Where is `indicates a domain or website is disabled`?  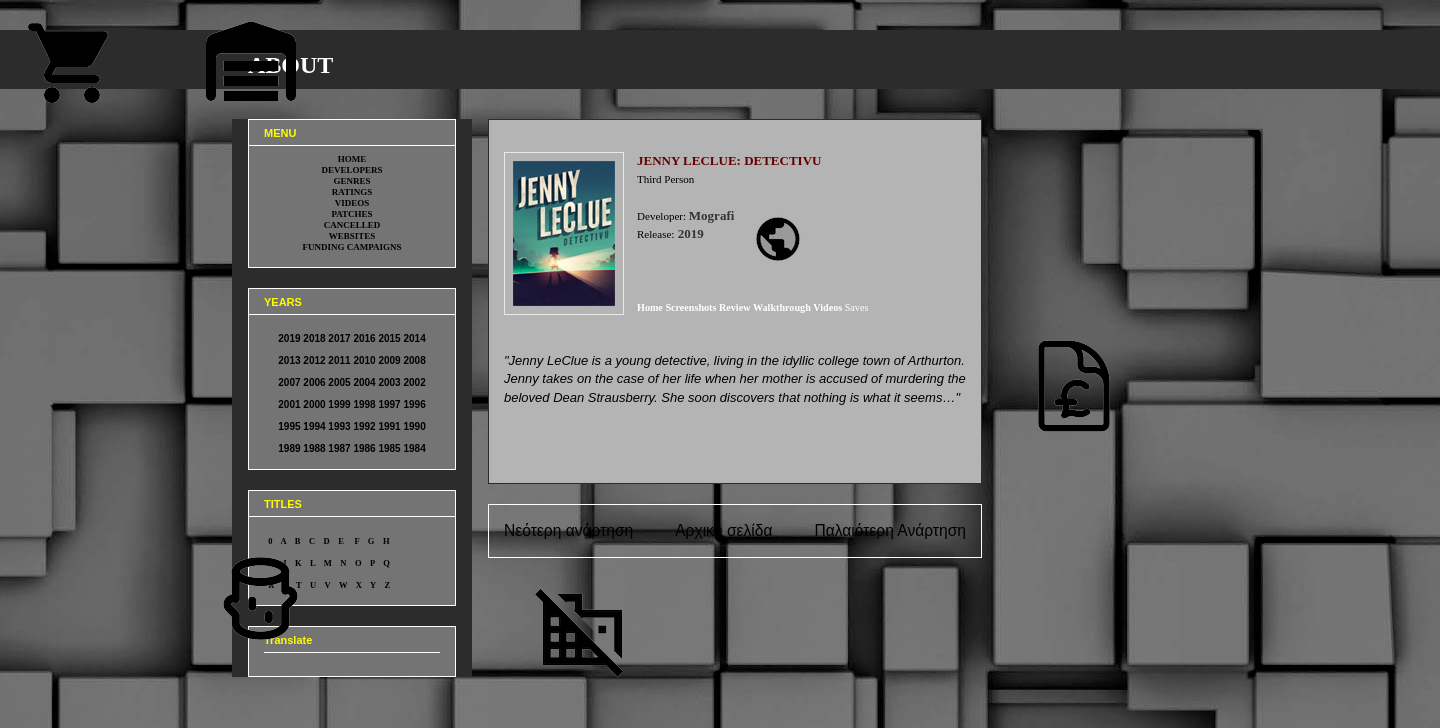
indicates a domain or website is disabled is located at coordinates (582, 629).